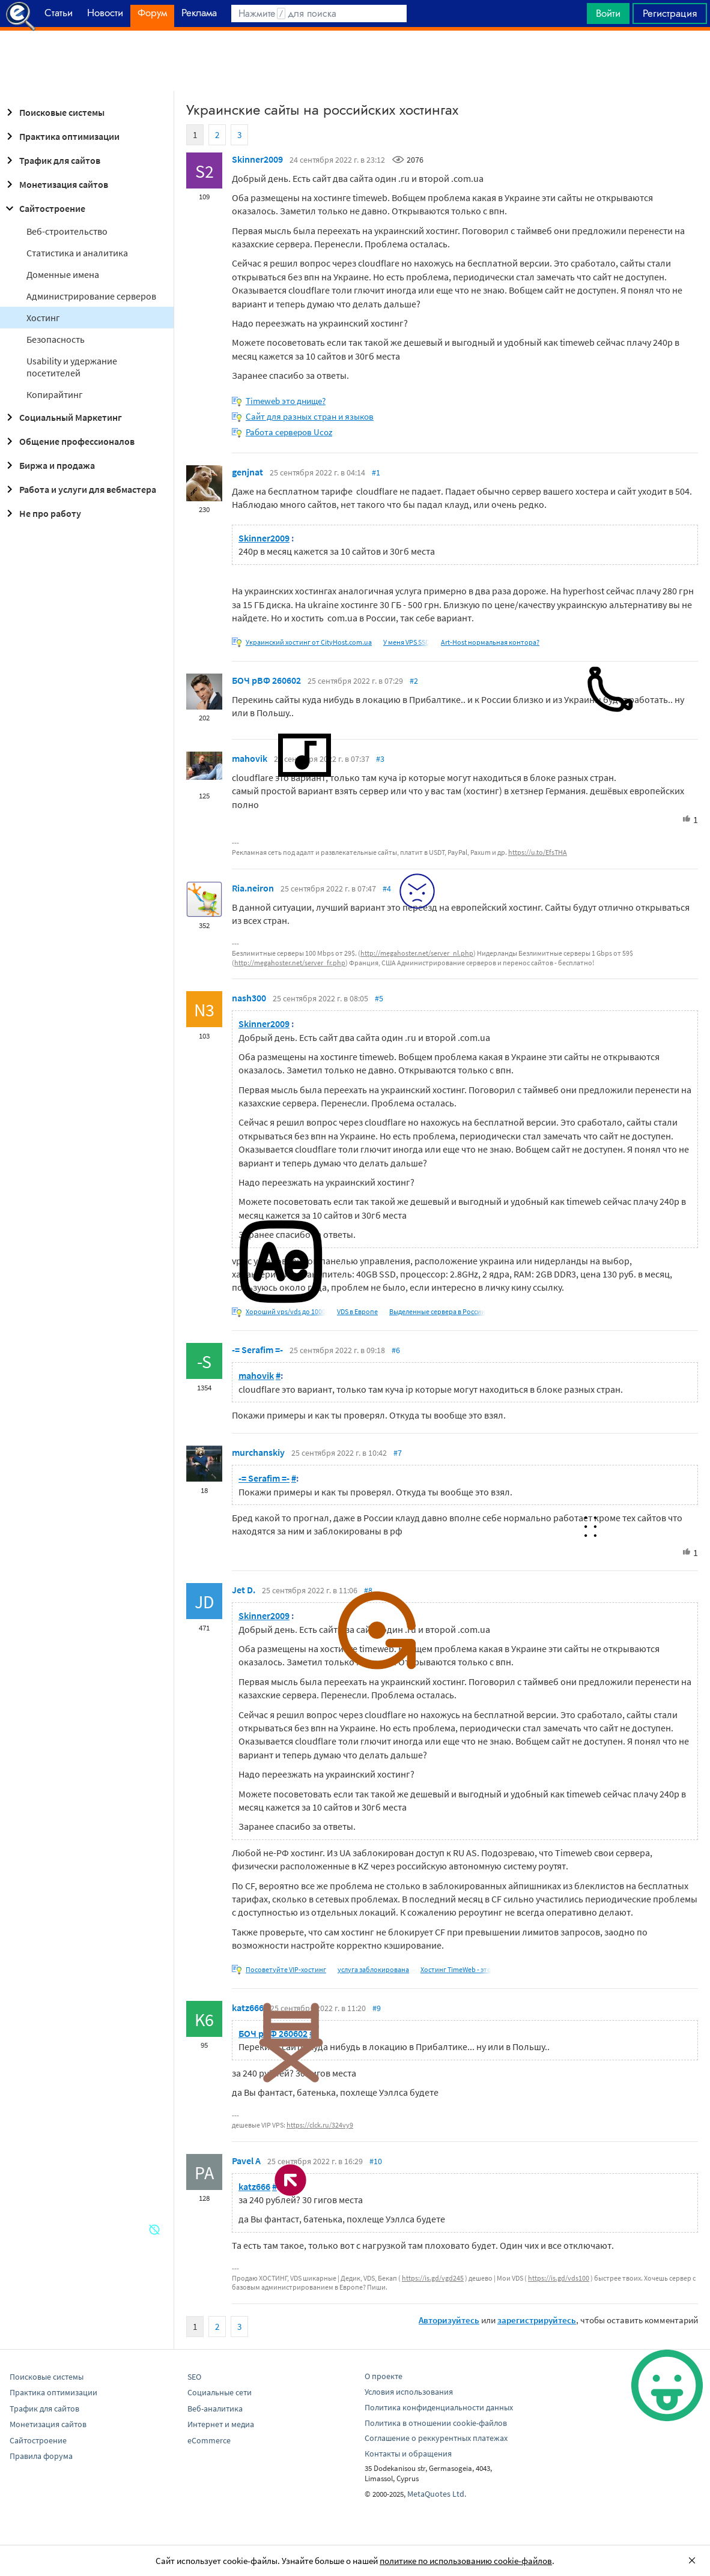  Describe the element at coordinates (609, 690) in the screenshot. I see `food category or cuisine filter` at that location.